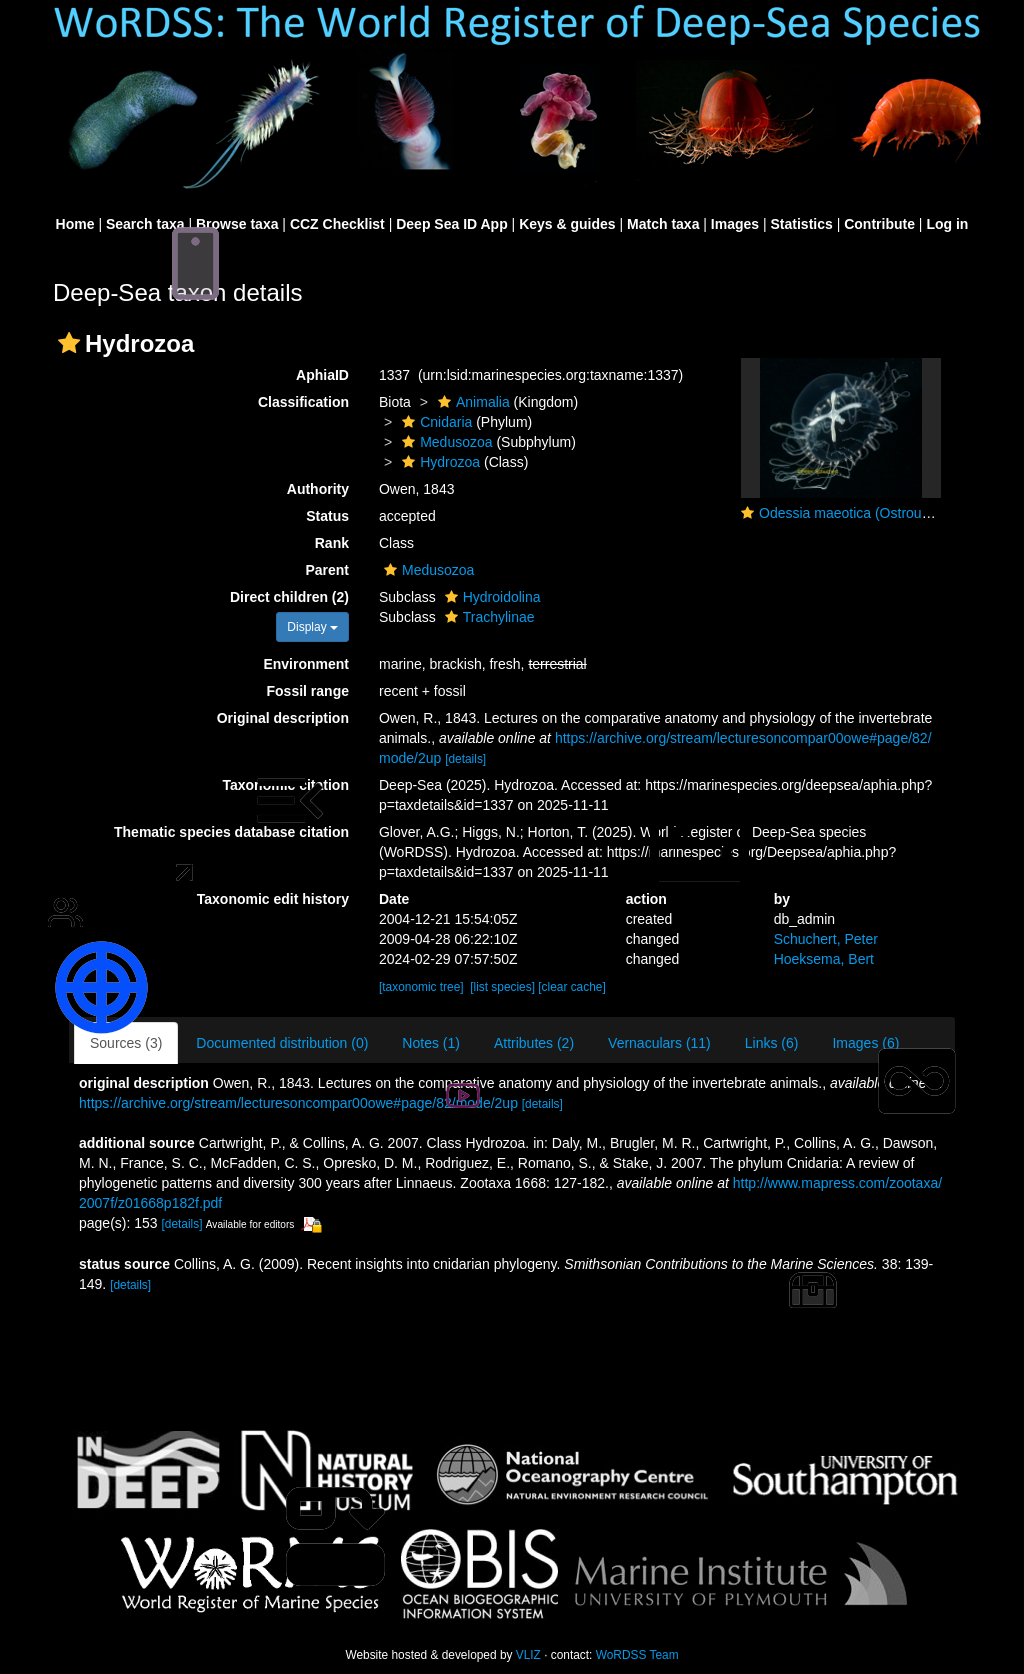  I want to click on open link in new tab or window, so click(184, 872).